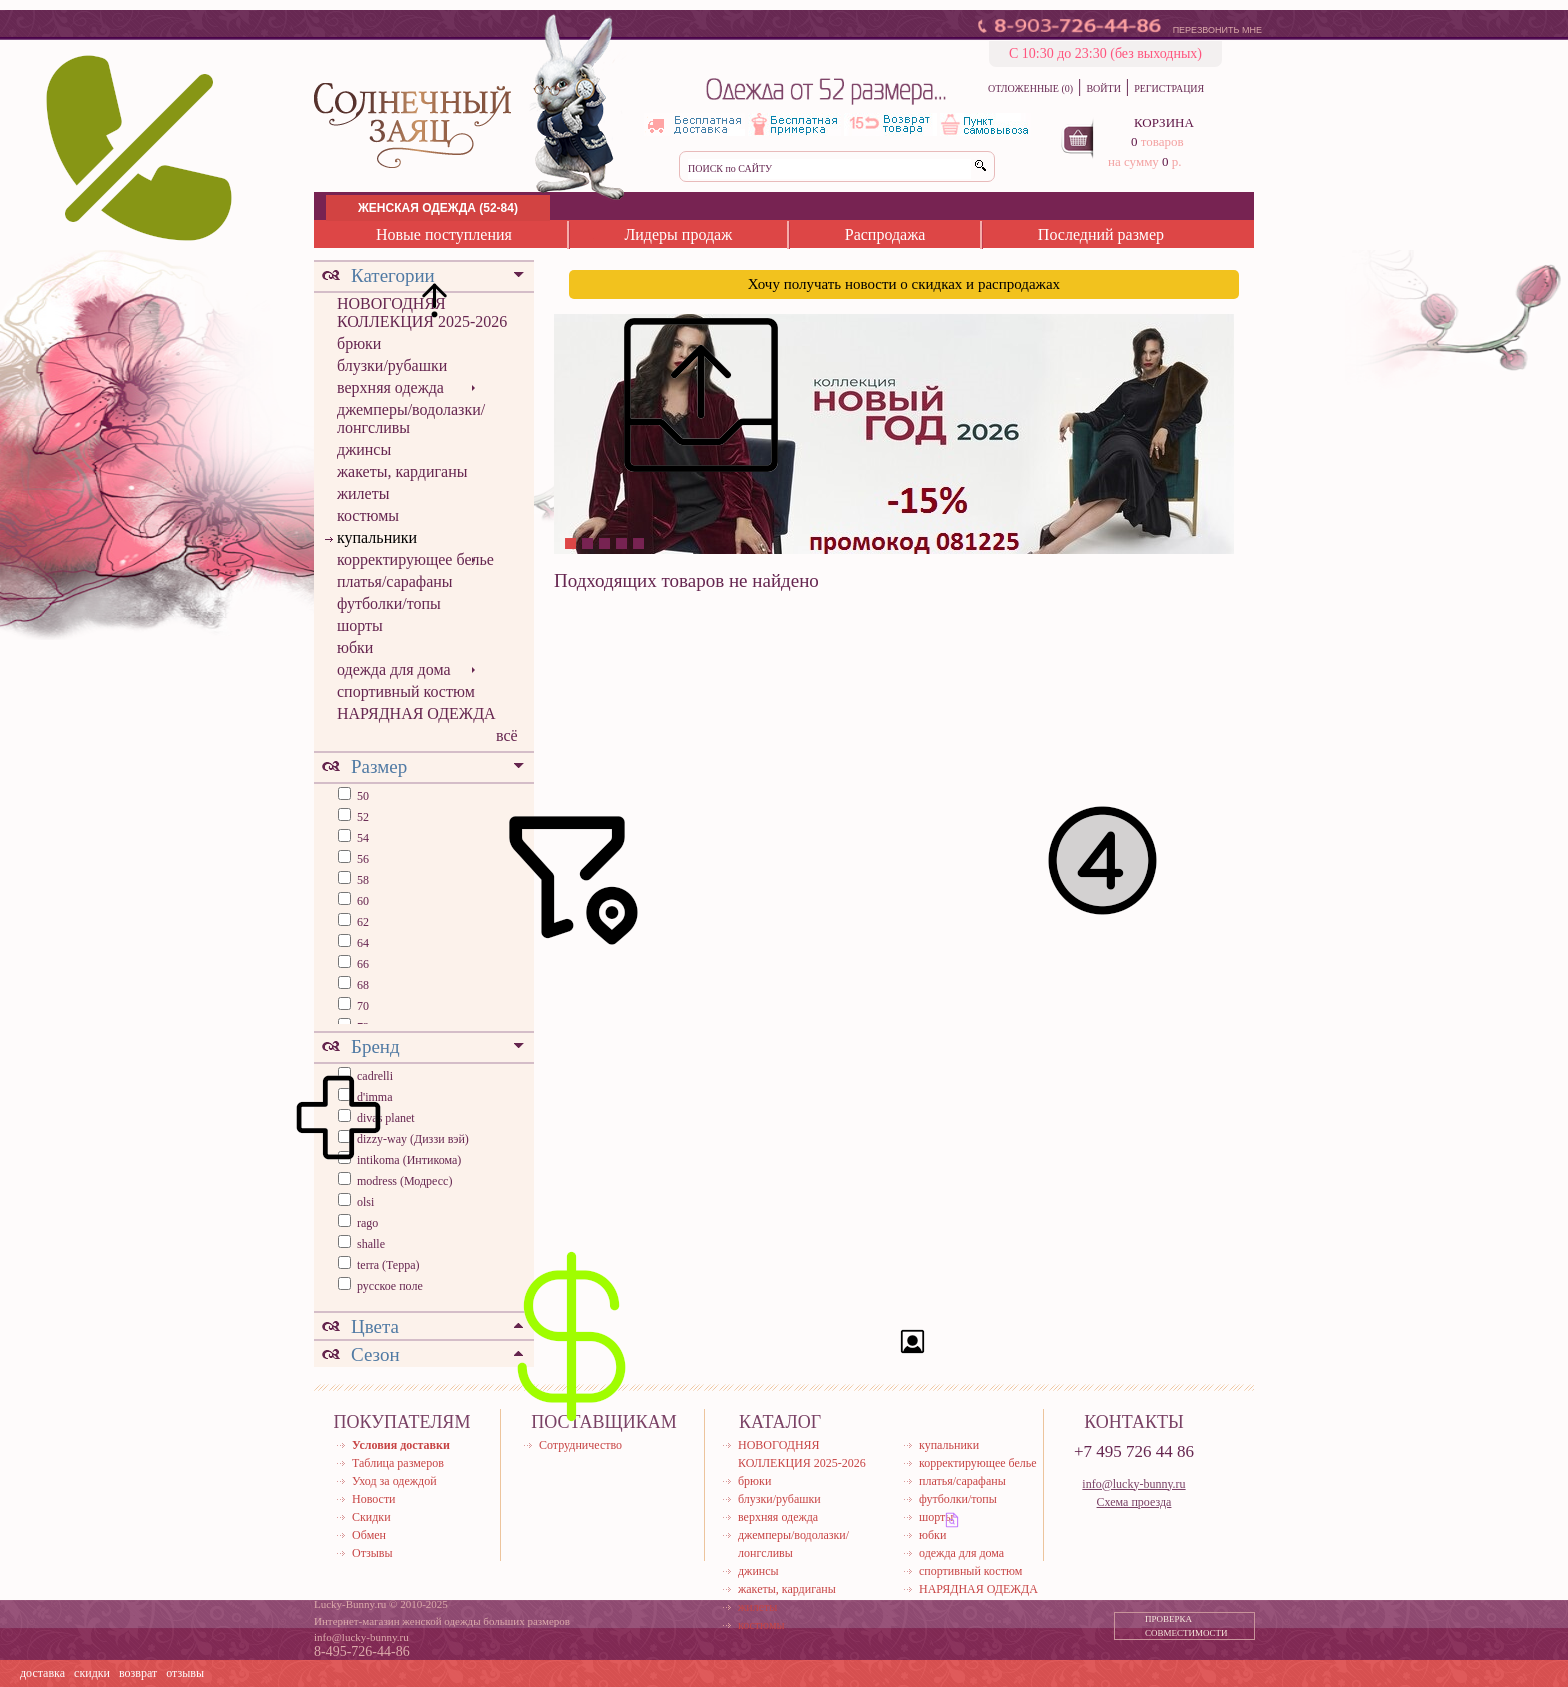  I want to click on mute or decline an incoming call, so click(139, 148).